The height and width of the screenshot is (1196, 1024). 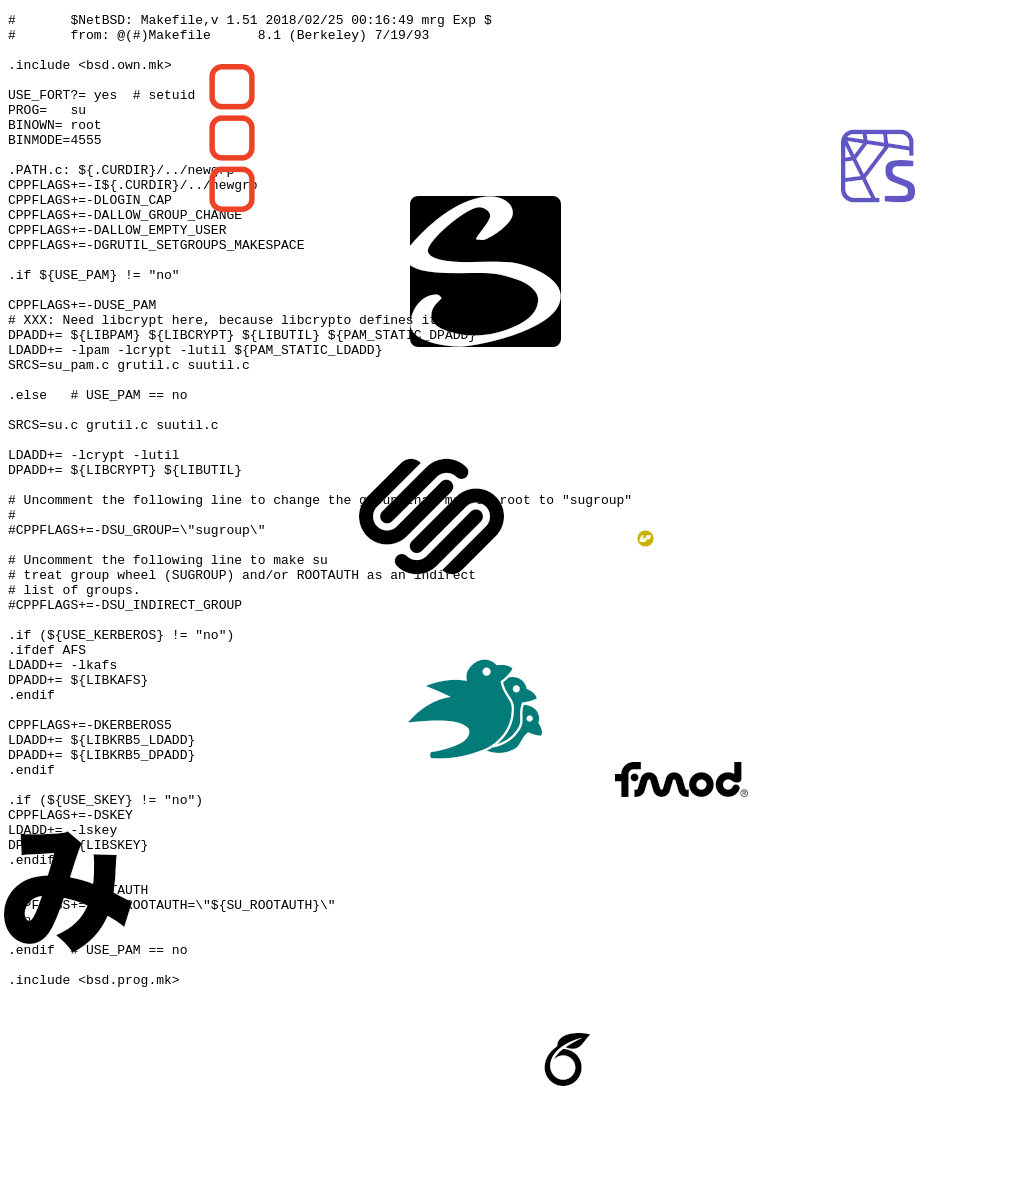 I want to click on wpressr logo, so click(x=645, y=538).